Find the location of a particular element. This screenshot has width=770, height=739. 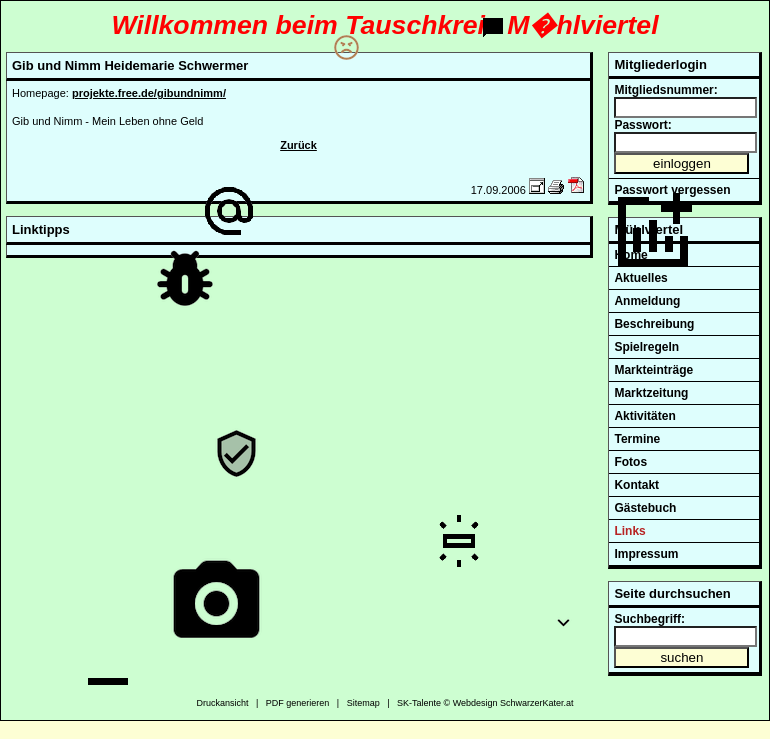

adjust screen brightness settings is located at coordinates (459, 541).